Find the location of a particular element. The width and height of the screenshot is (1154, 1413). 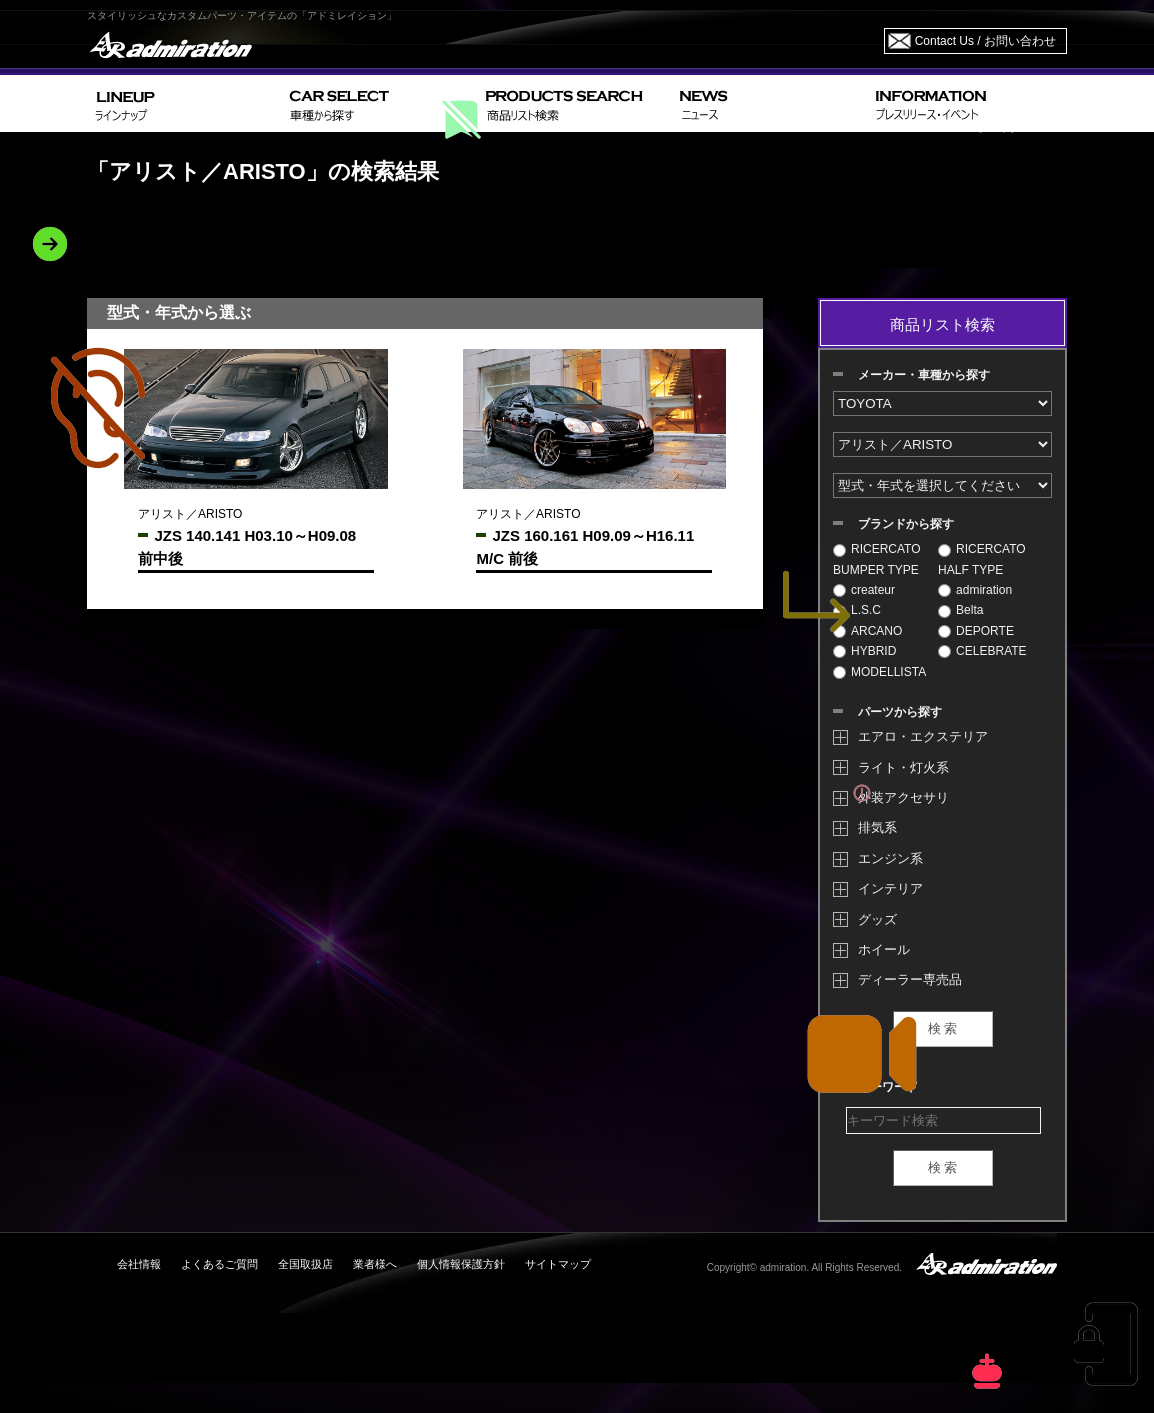

redirect or forward content is located at coordinates (816, 601).